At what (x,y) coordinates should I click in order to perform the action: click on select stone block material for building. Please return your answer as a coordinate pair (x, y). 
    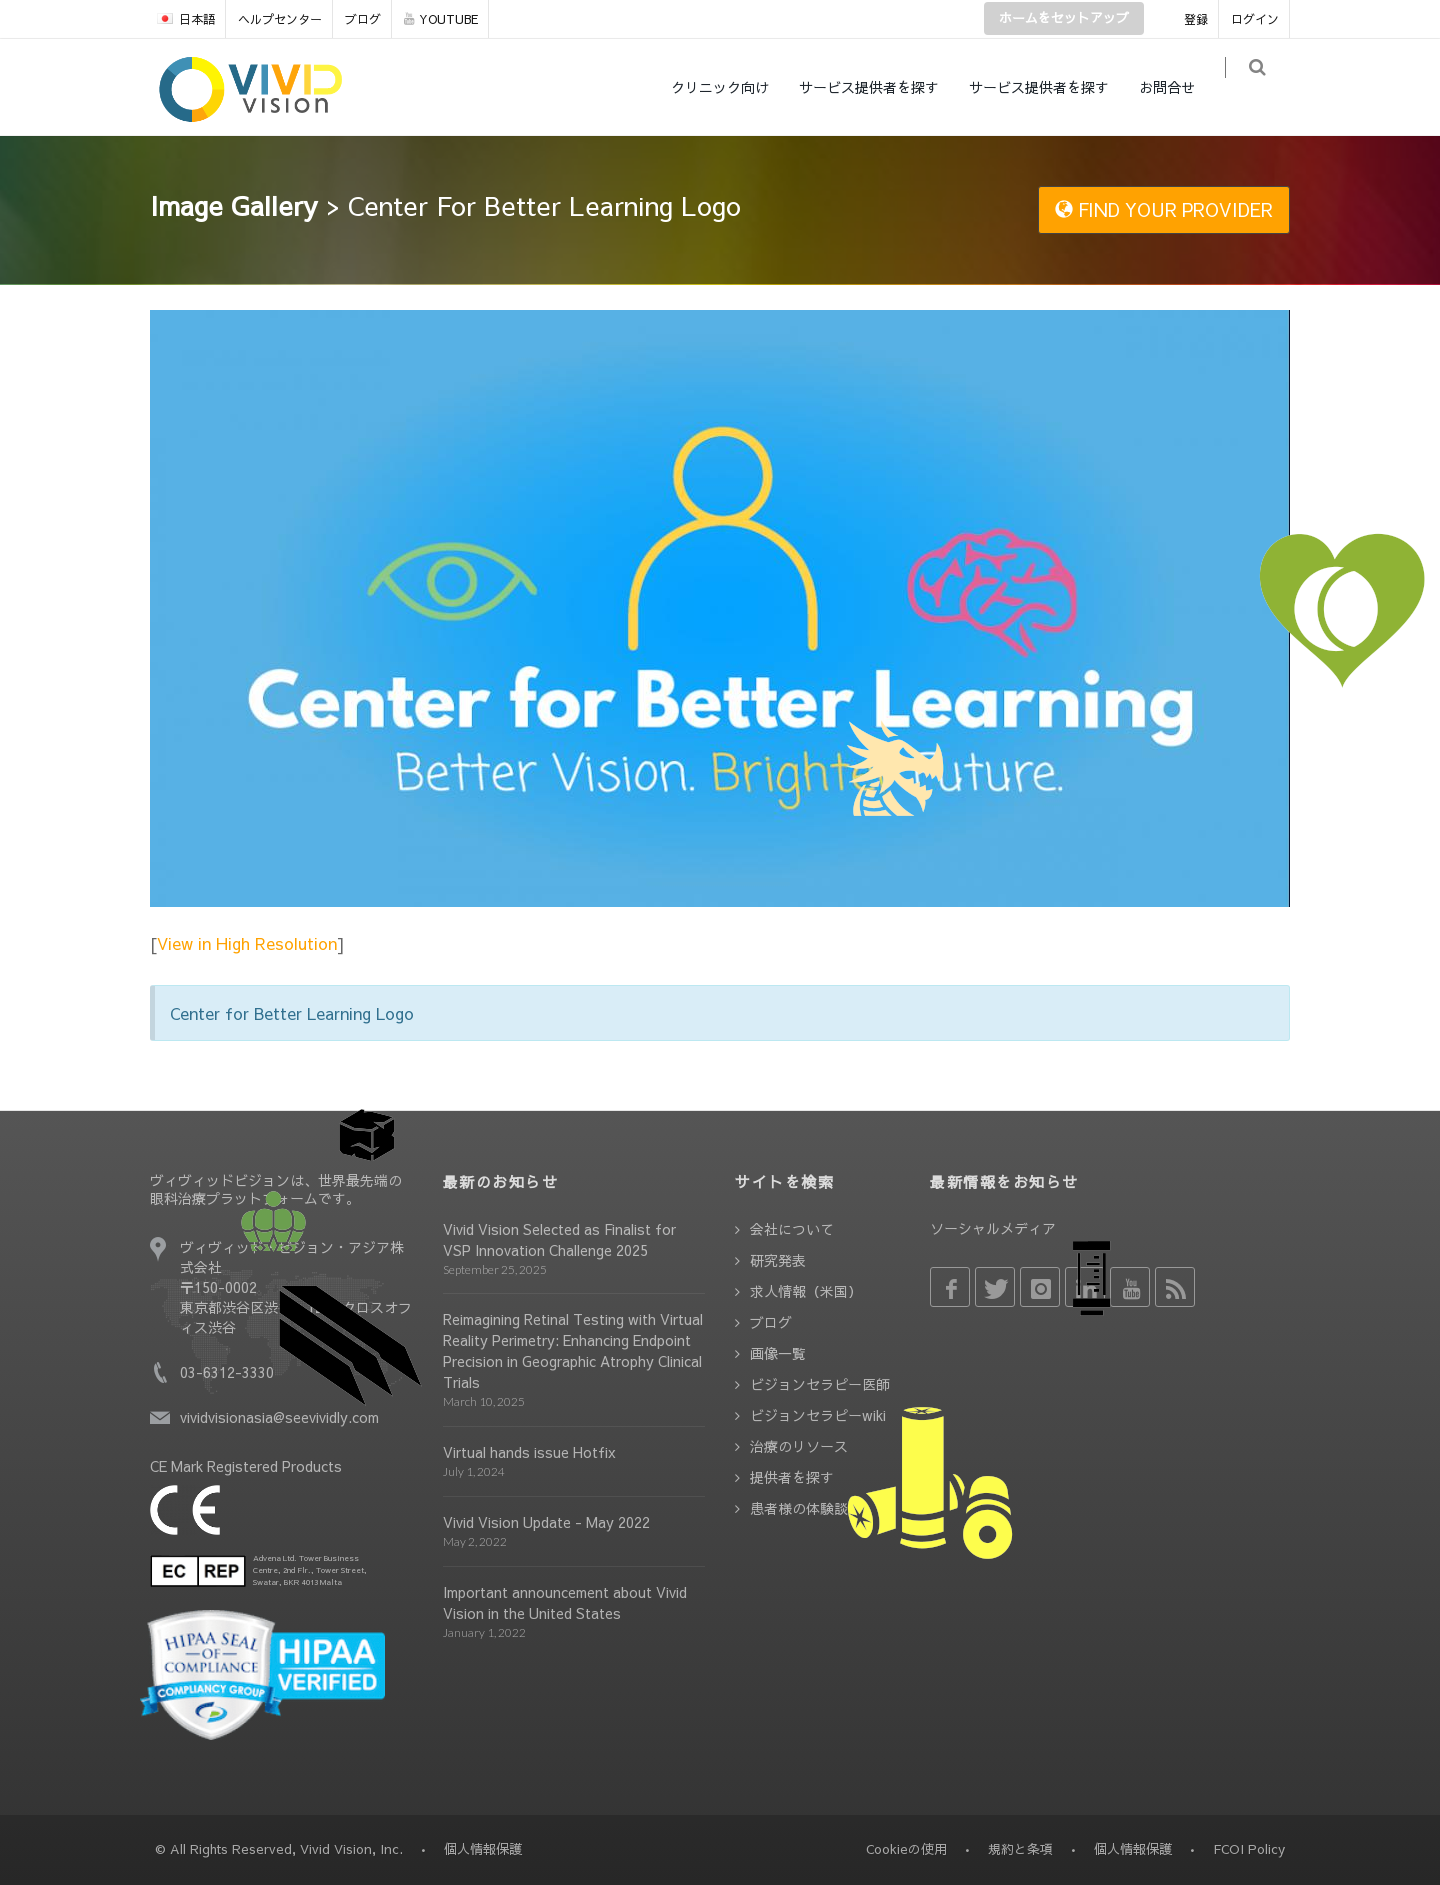
    Looking at the image, I should click on (367, 1134).